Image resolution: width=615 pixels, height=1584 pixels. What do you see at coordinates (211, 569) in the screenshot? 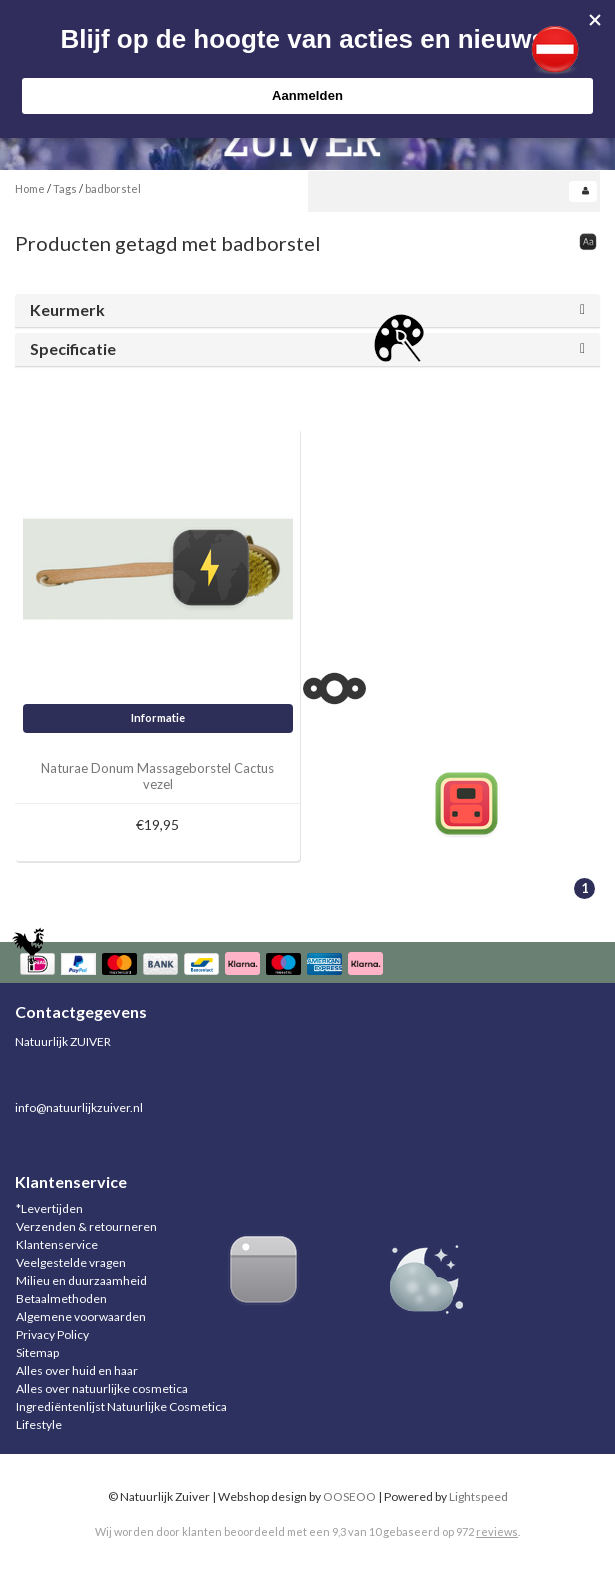
I see `access keyboard shortcuts settings for web browser` at bounding box center [211, 569].